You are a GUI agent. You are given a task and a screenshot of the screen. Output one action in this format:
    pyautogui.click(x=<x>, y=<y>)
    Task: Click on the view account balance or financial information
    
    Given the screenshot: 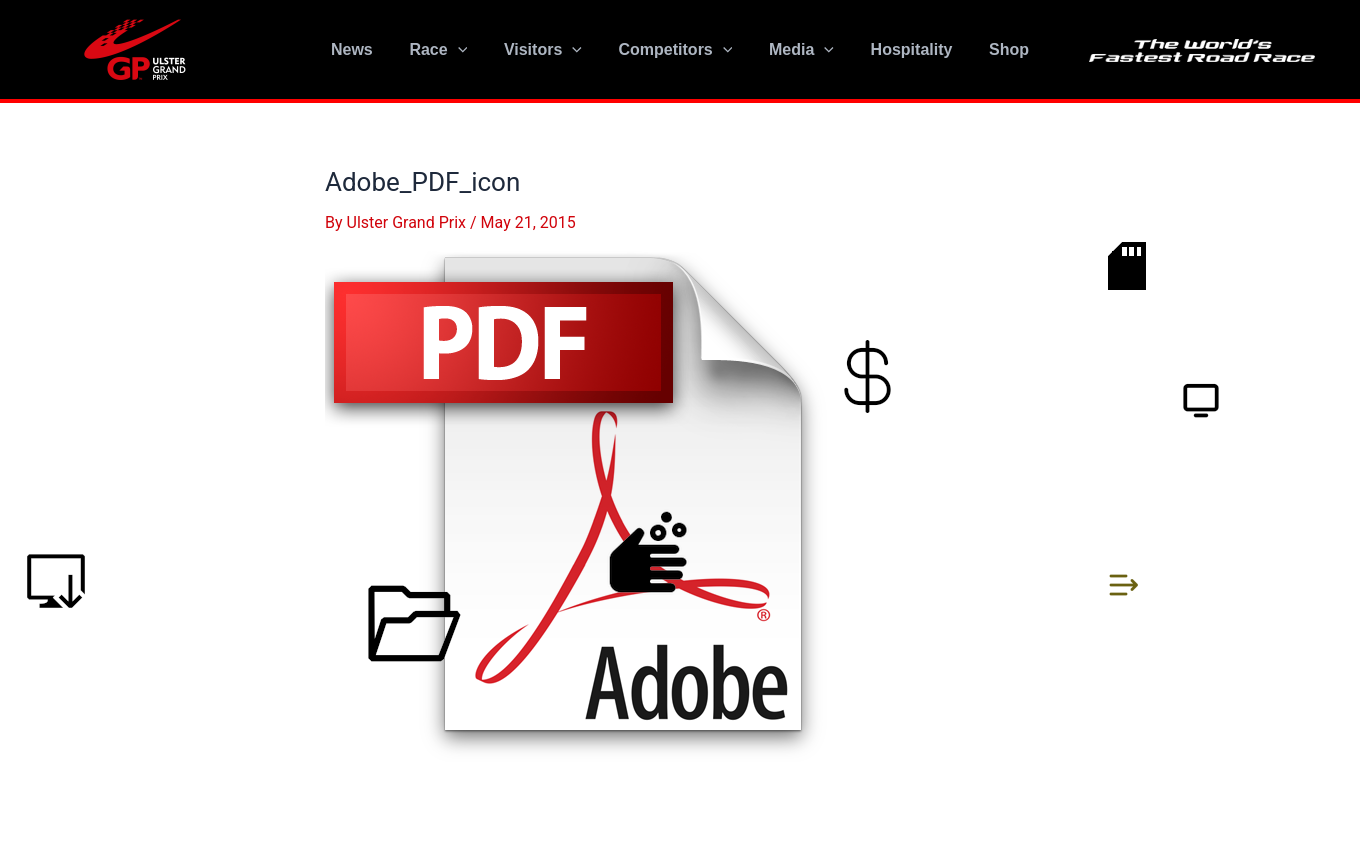 What is the action you would take?
    pyautogui.click(x=867, y=376)
    